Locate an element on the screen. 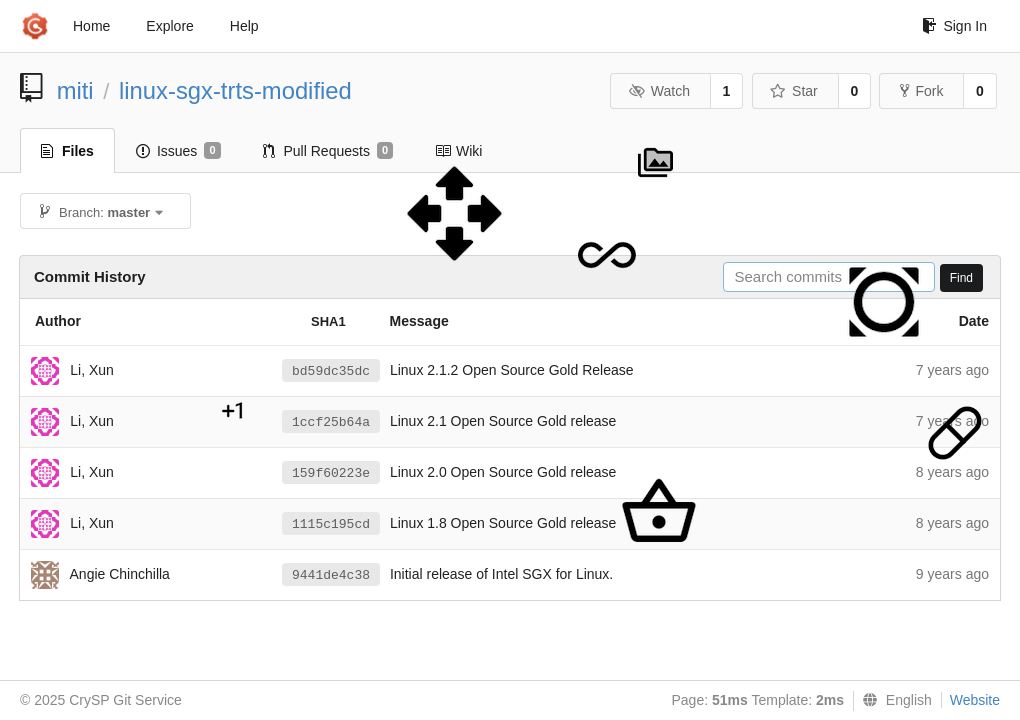 This screenshot has width=1020, height=720. view your shopping basket is located at coordinates (659, 512).